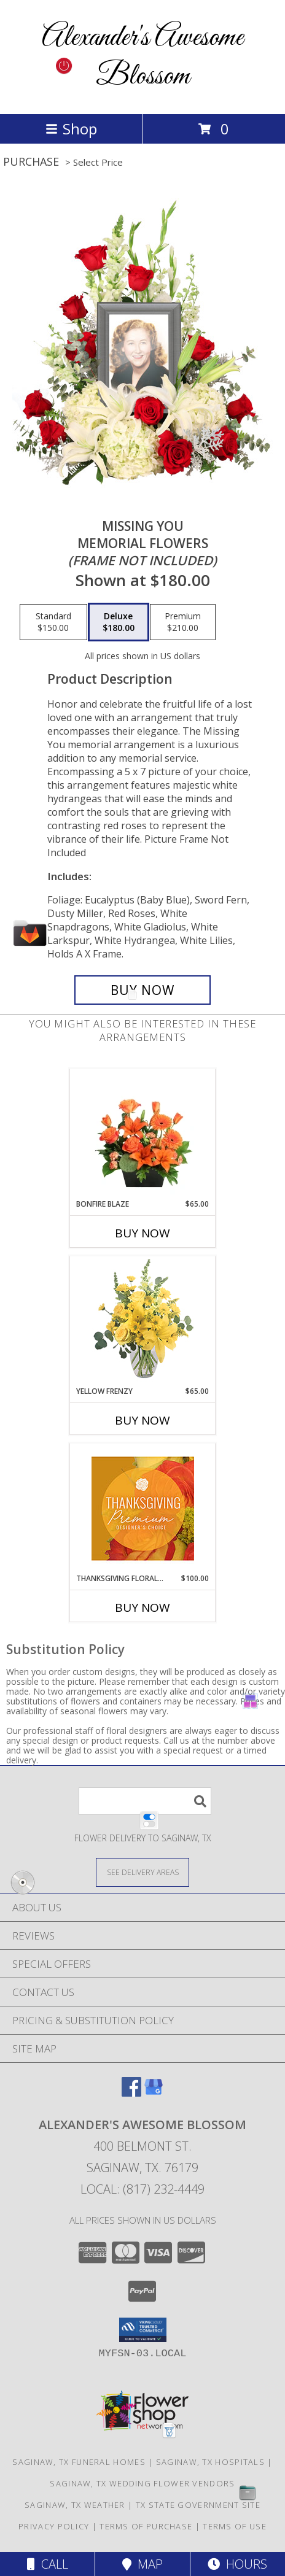  Describe the element at coordinates (169, 2430) in the screenshot. I see `indicates a perl script or program file` at that location.